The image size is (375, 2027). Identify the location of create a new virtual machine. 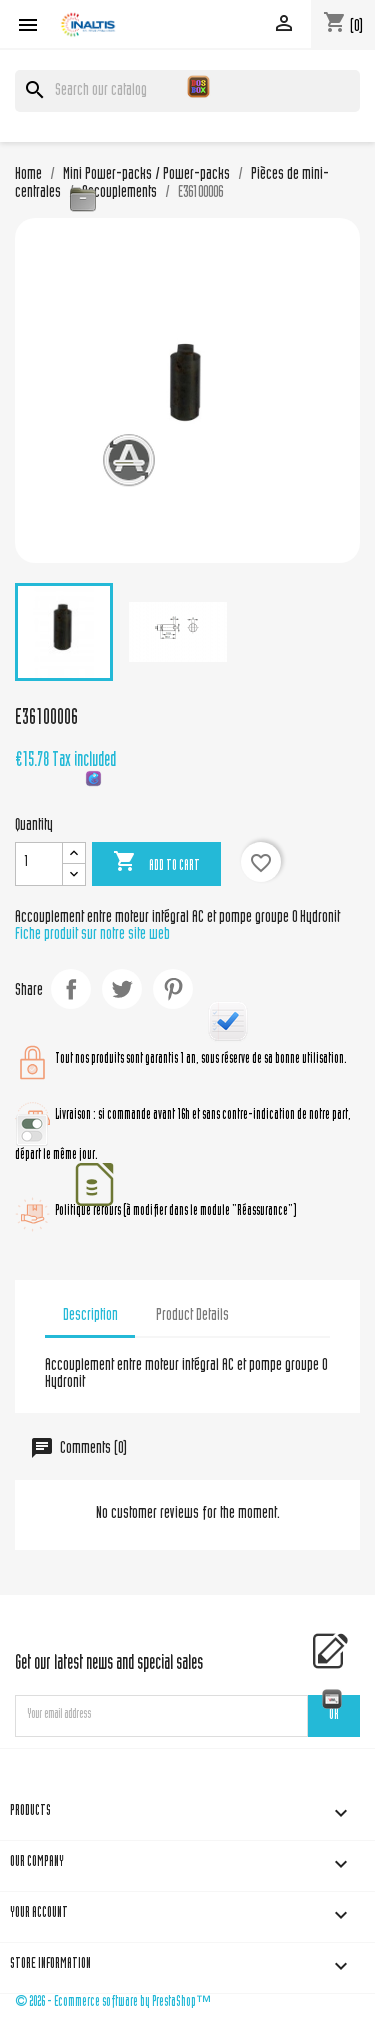
(332, 1699).